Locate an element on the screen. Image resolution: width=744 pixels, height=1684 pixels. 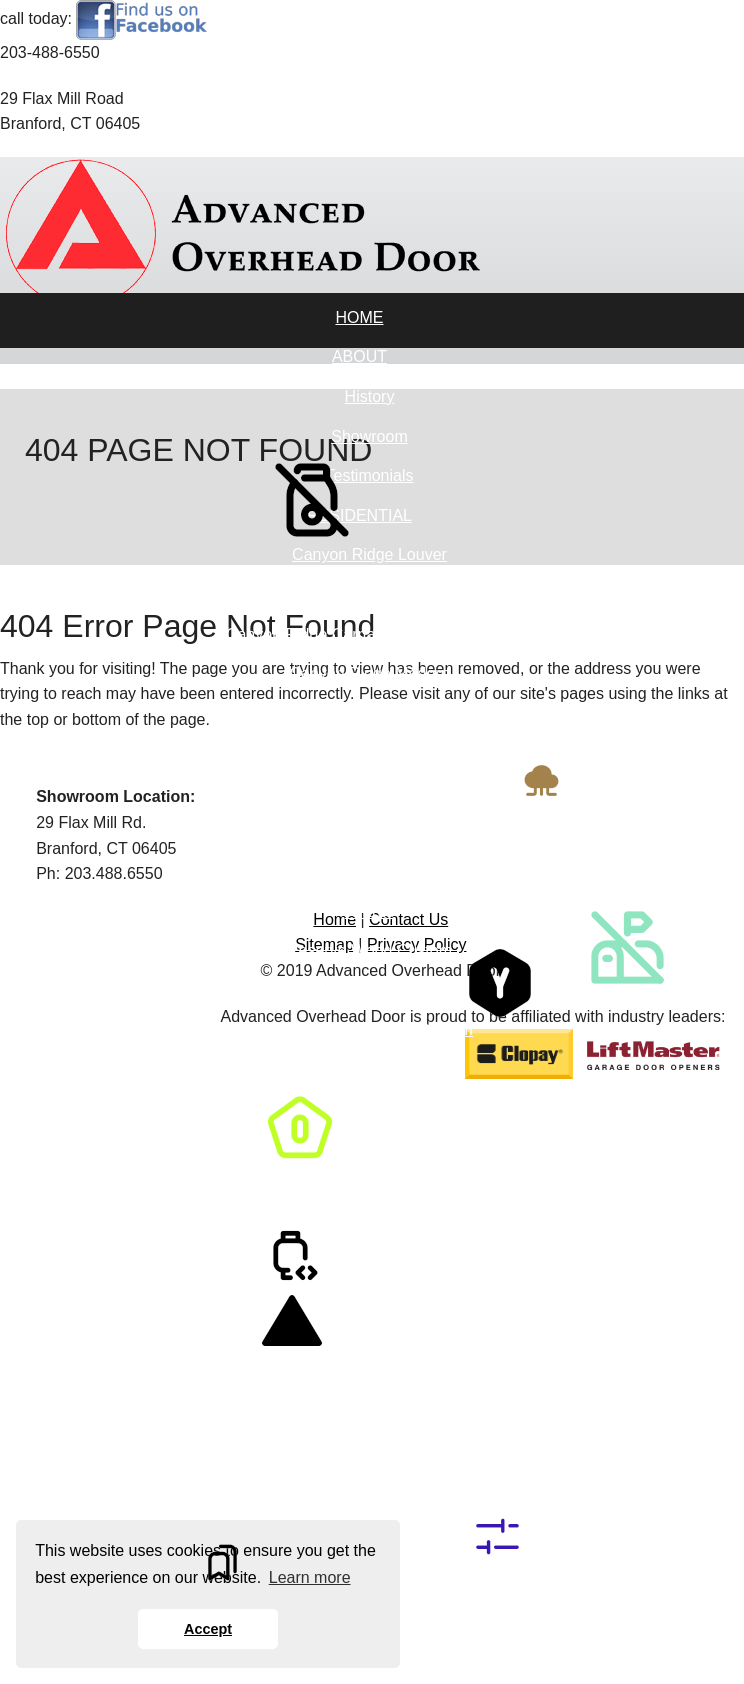
indicates item zero or starting position in a sequence is located at coordinates (300, 1129).